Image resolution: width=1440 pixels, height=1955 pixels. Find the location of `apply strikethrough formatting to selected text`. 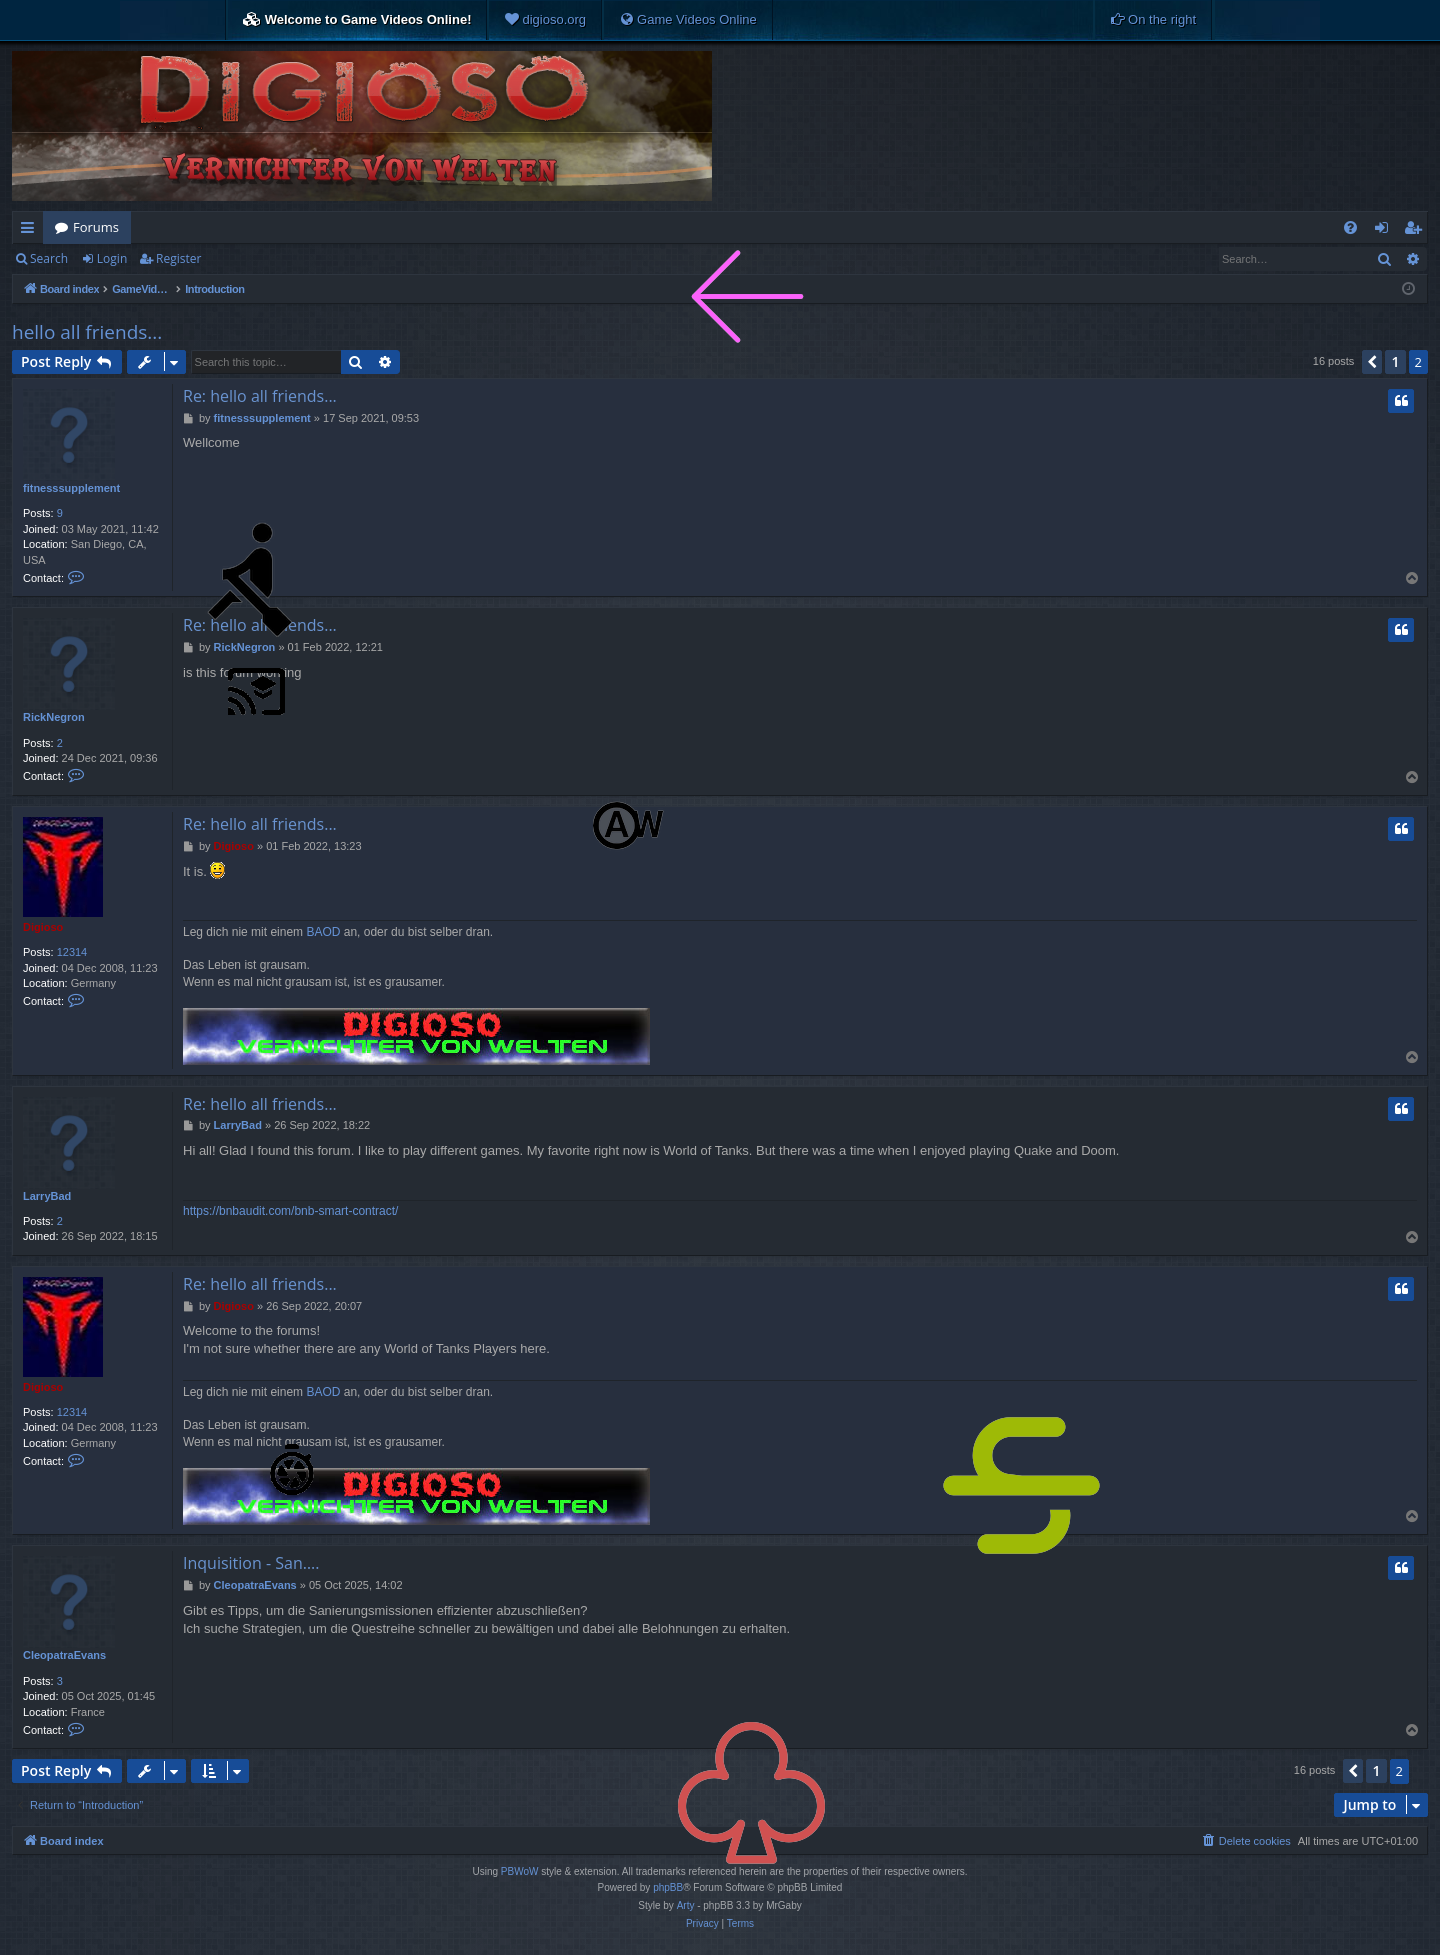

apply strikethrough formatting to selected text is located at coordinates (1021, 1485).